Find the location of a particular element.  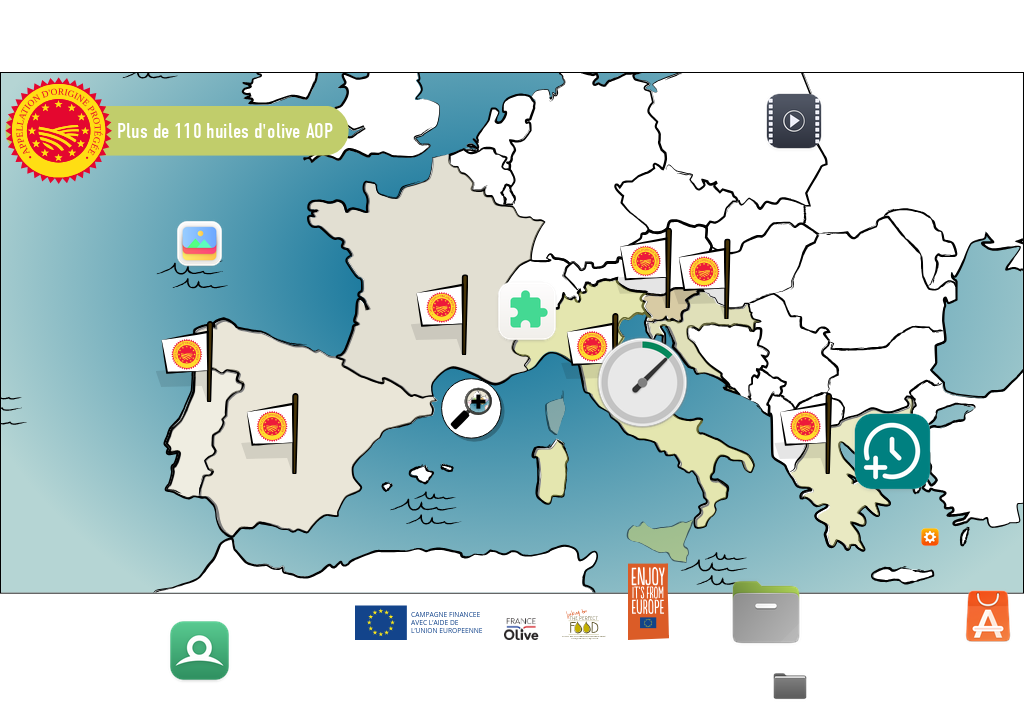

open palapeli puzzle game is located at coordinates (527, 311).